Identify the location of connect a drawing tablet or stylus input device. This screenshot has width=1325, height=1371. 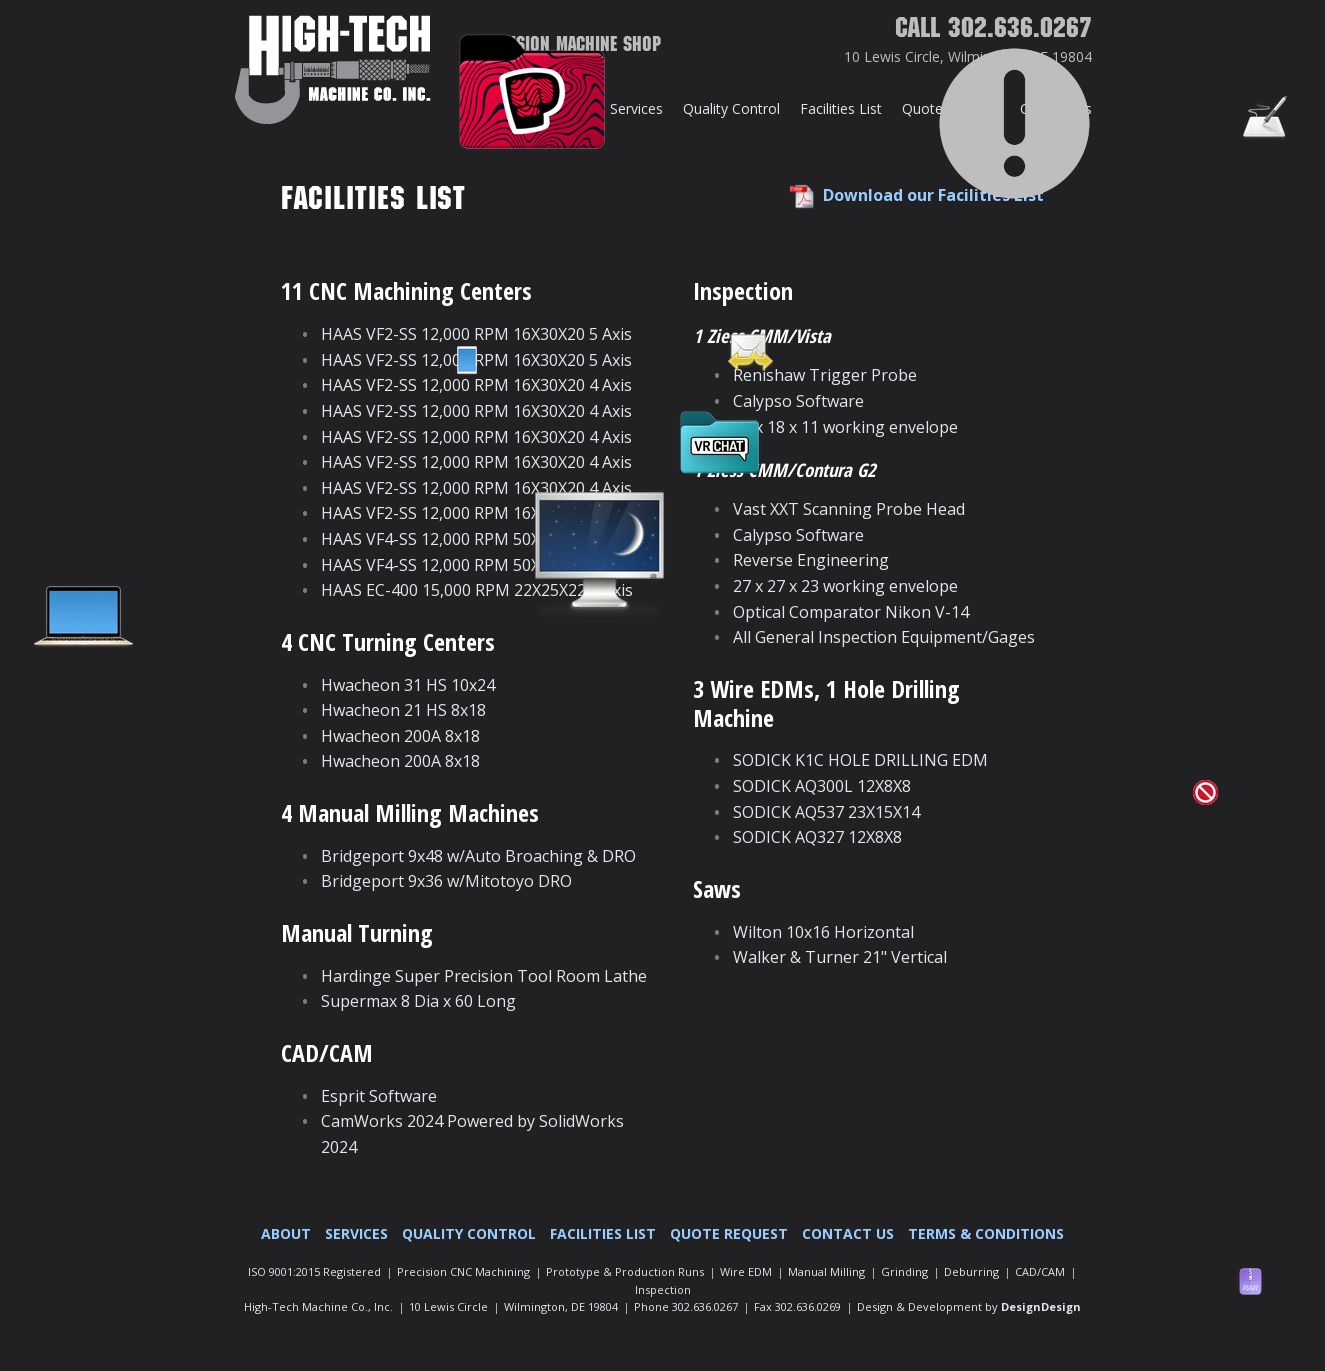
(1265, 118).